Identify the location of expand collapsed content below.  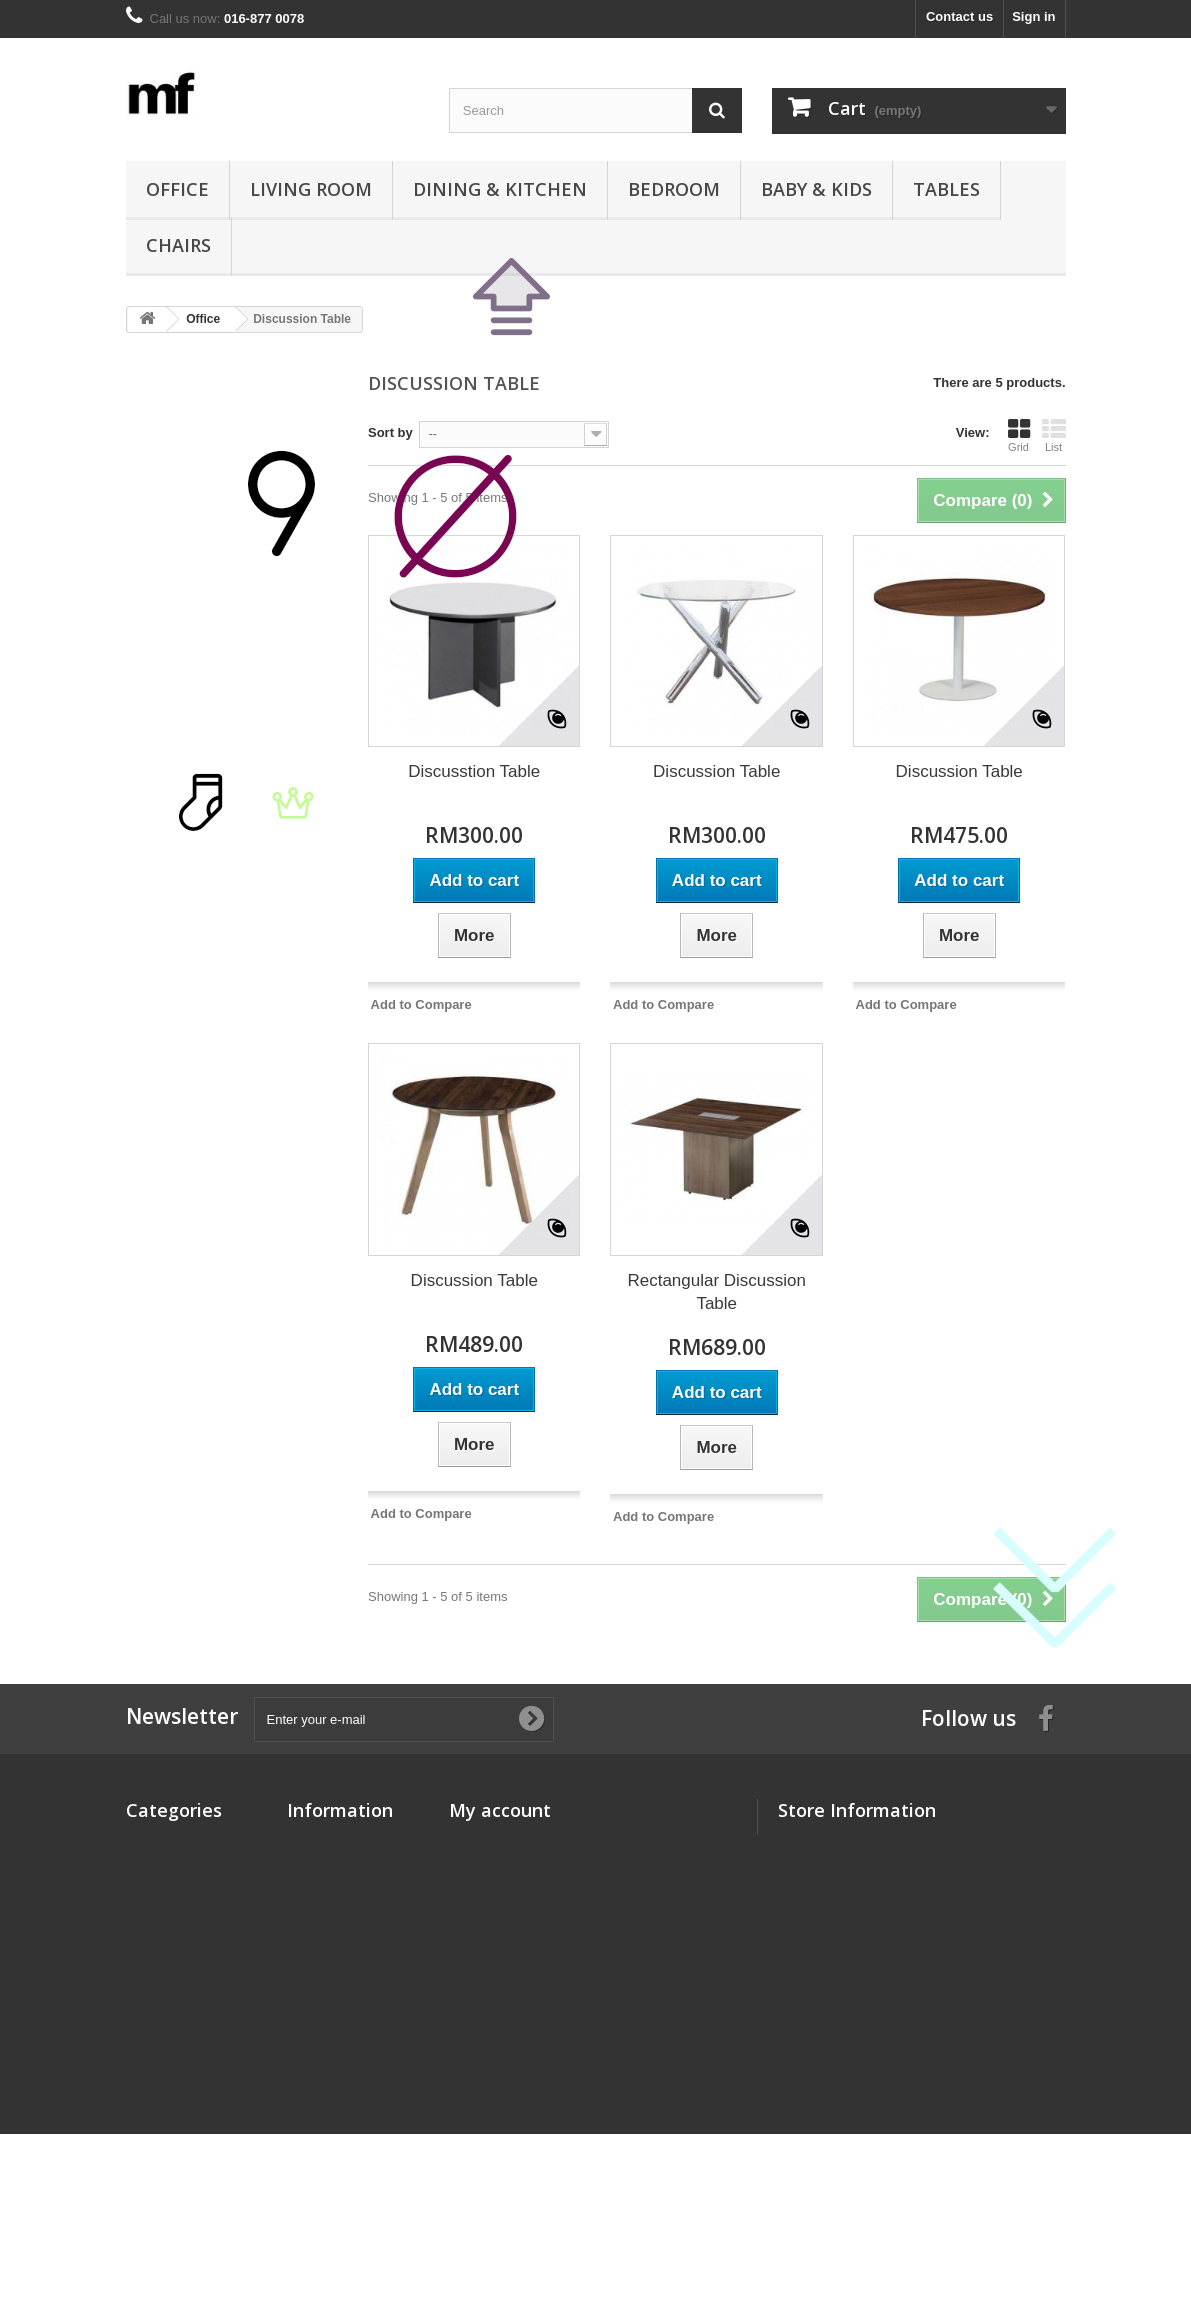
(1059, 1591).